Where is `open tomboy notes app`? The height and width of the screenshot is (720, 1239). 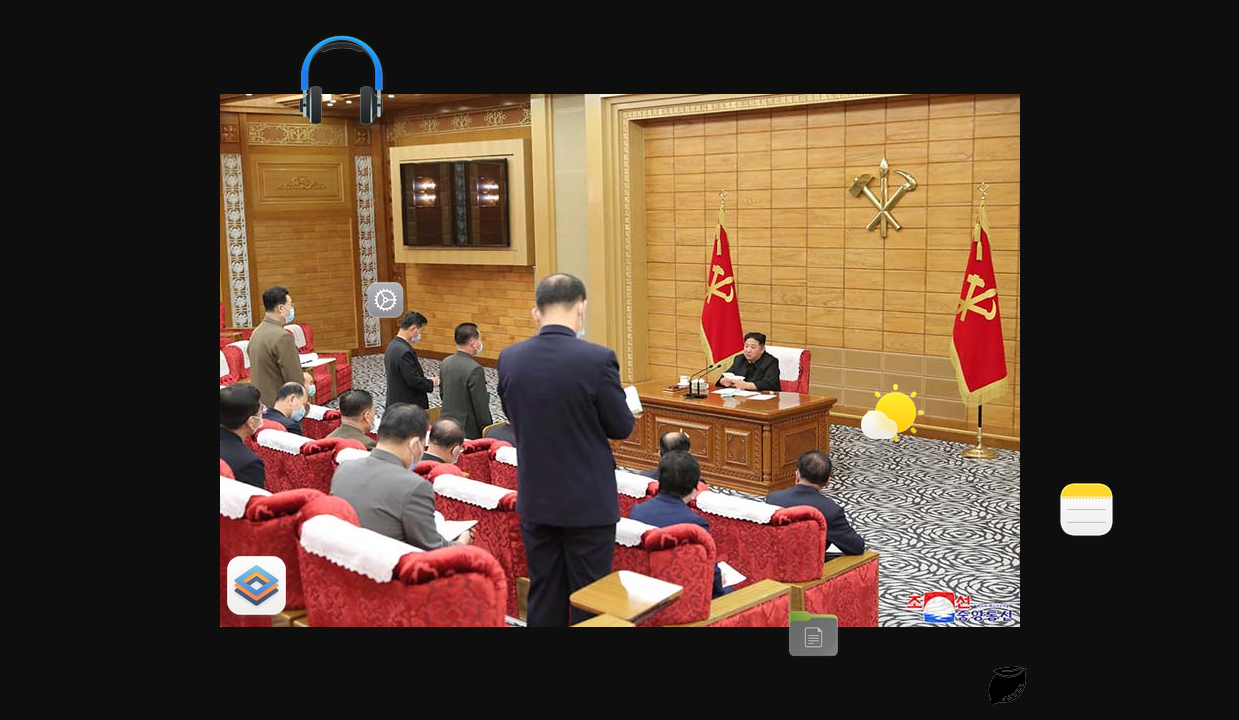 open tomboy notes app is located at coordinates (1086, 509).